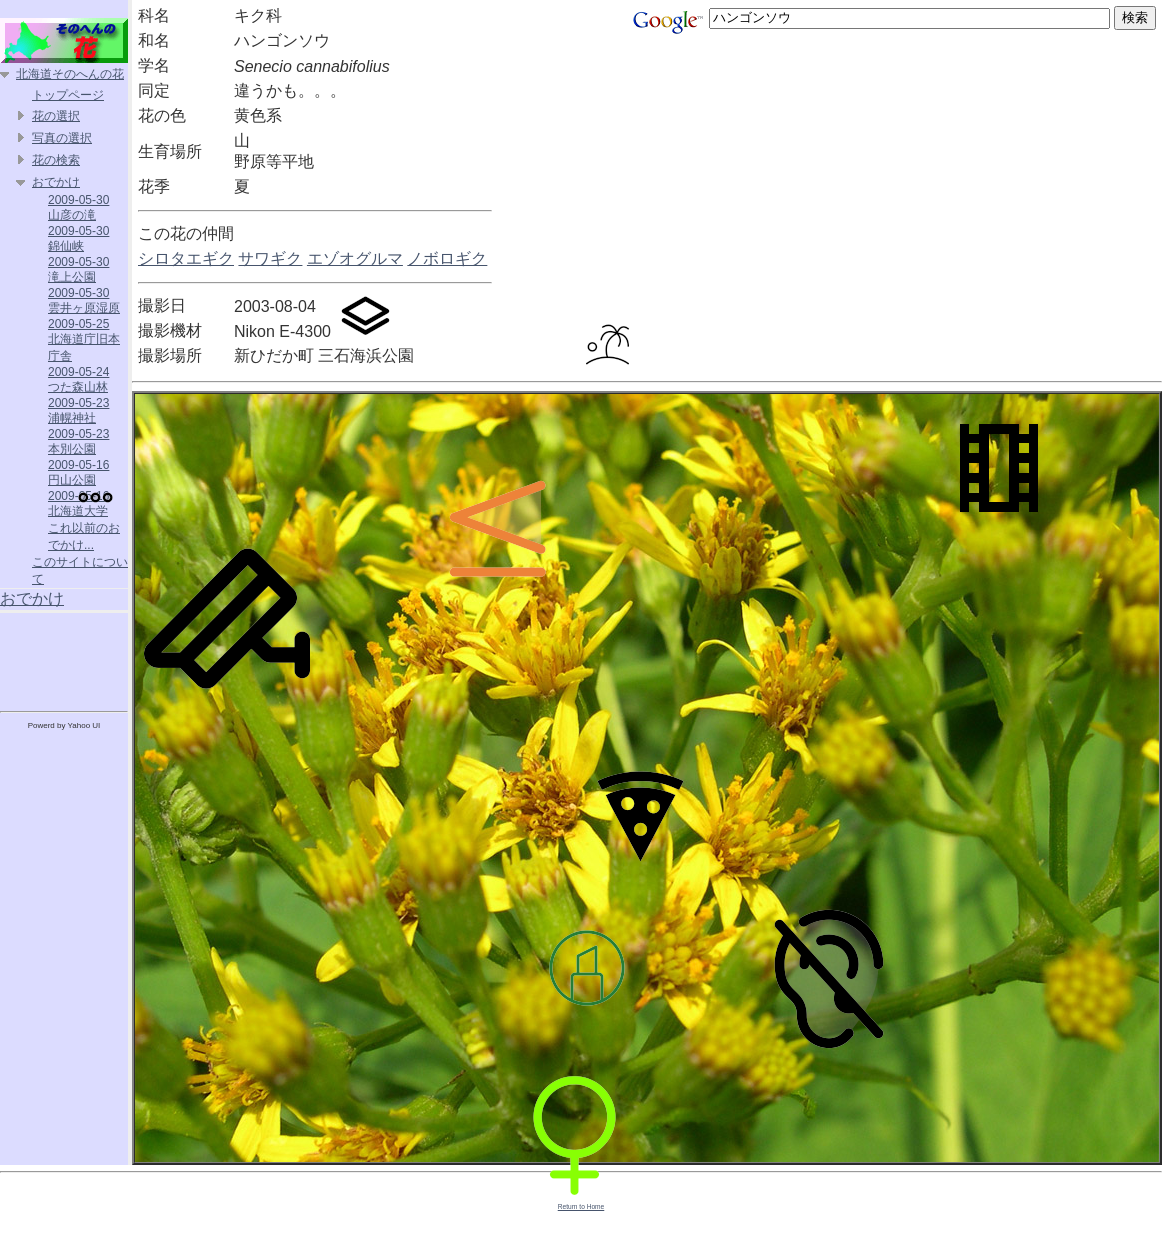 This screenshot has height=1236, width=1162. What do you see at coordinates (607, 344) in the screenshot?
I see `vacation or travel mode` at bounding box center [607, 344].